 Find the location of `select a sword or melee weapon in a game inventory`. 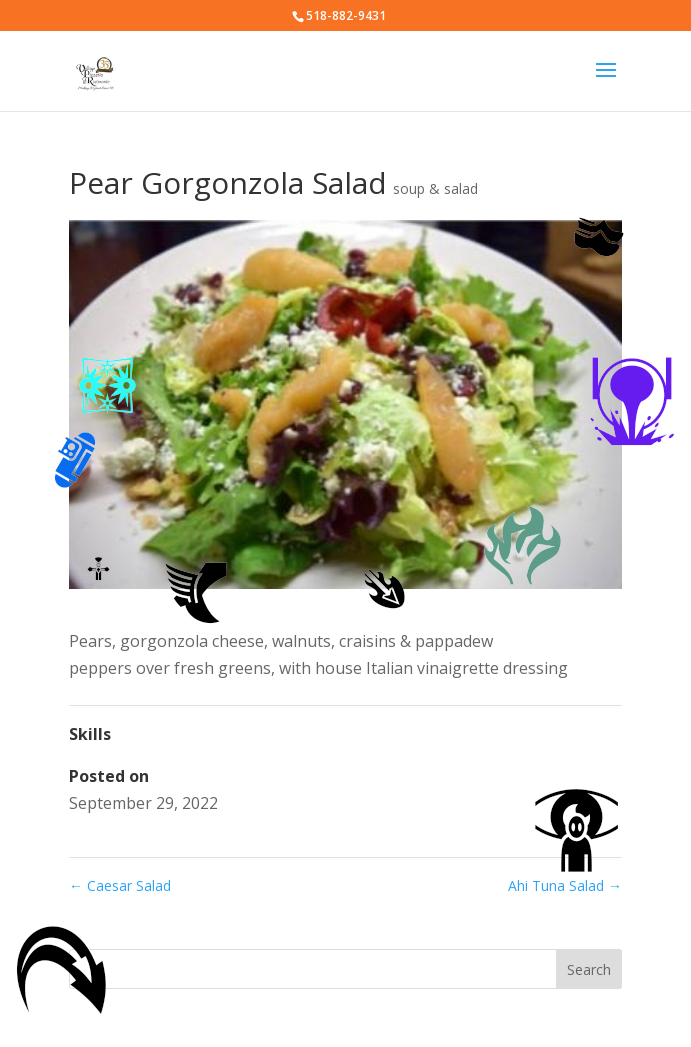

select a sword or melee weapon in a game inventory is located at coordinates (98, 568).